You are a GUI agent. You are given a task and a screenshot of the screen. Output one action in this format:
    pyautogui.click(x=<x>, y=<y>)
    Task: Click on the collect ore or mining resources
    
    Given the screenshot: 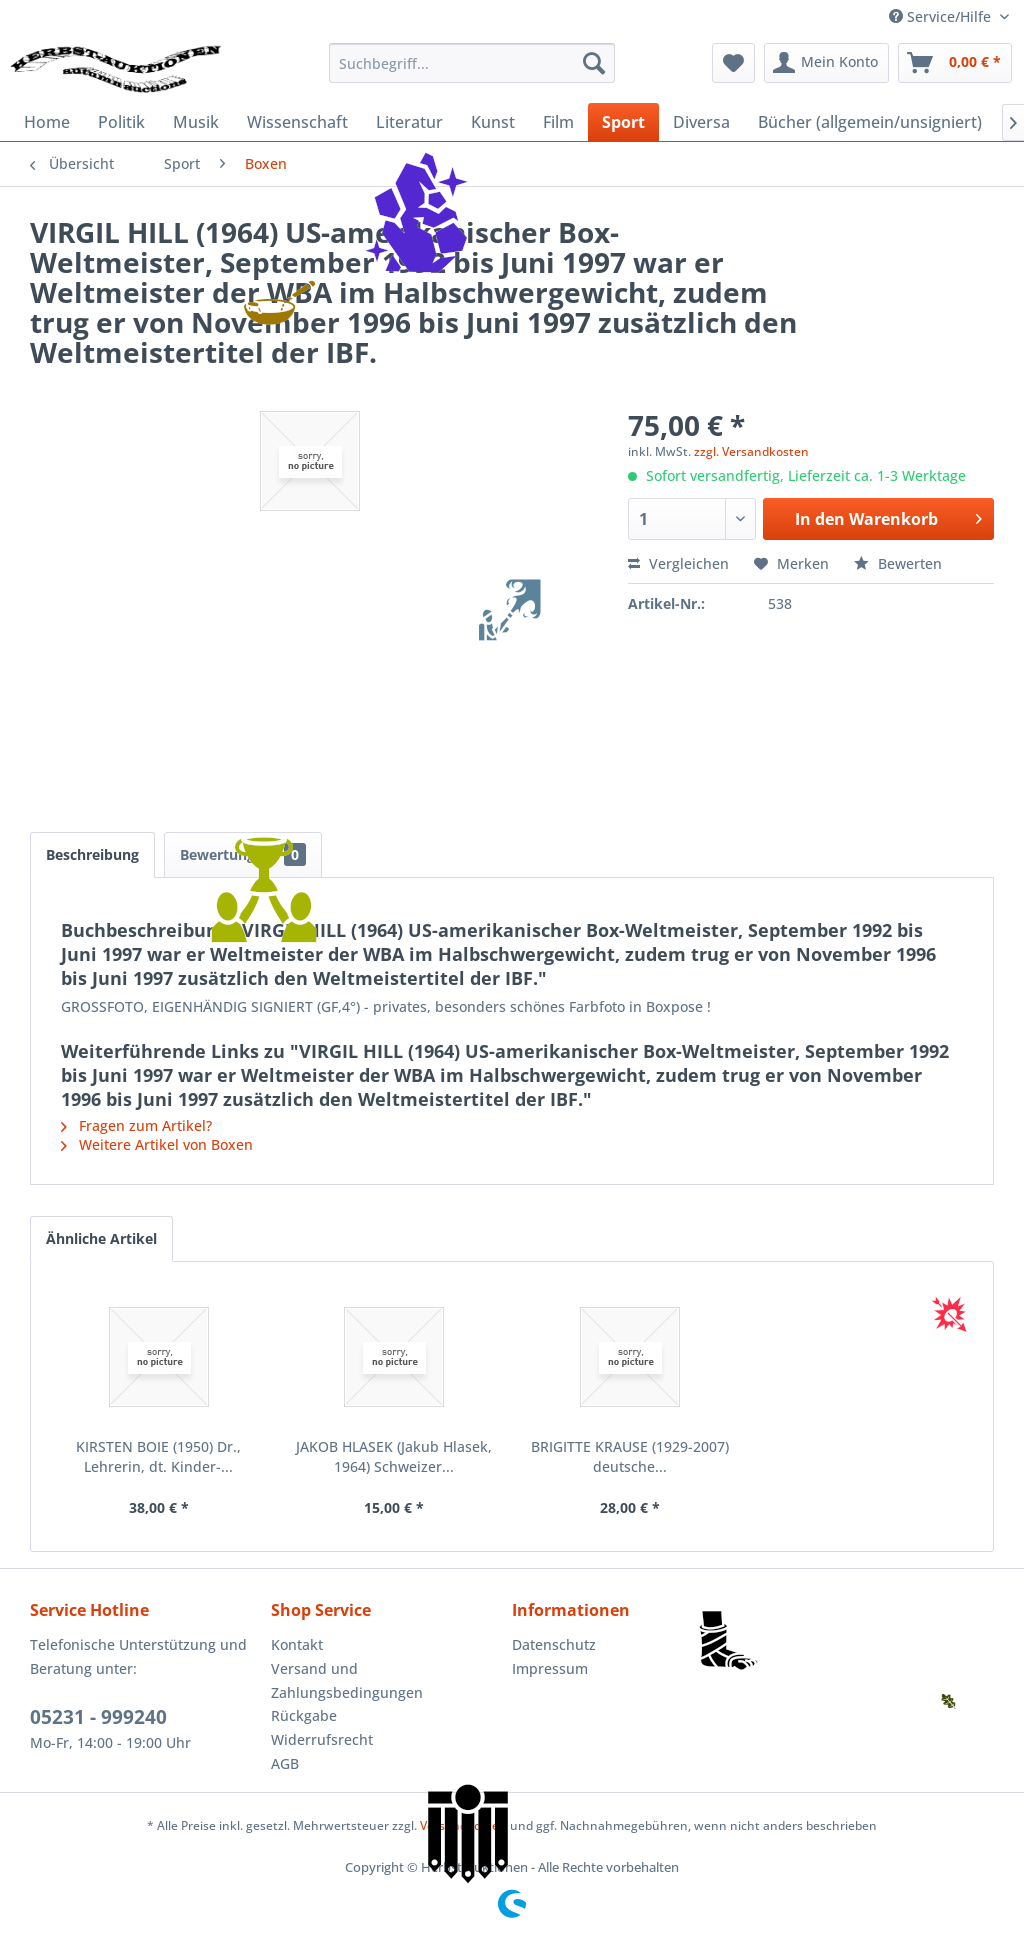 What is the action you would take?
    pyautogui.click(x=416, y=212)
    